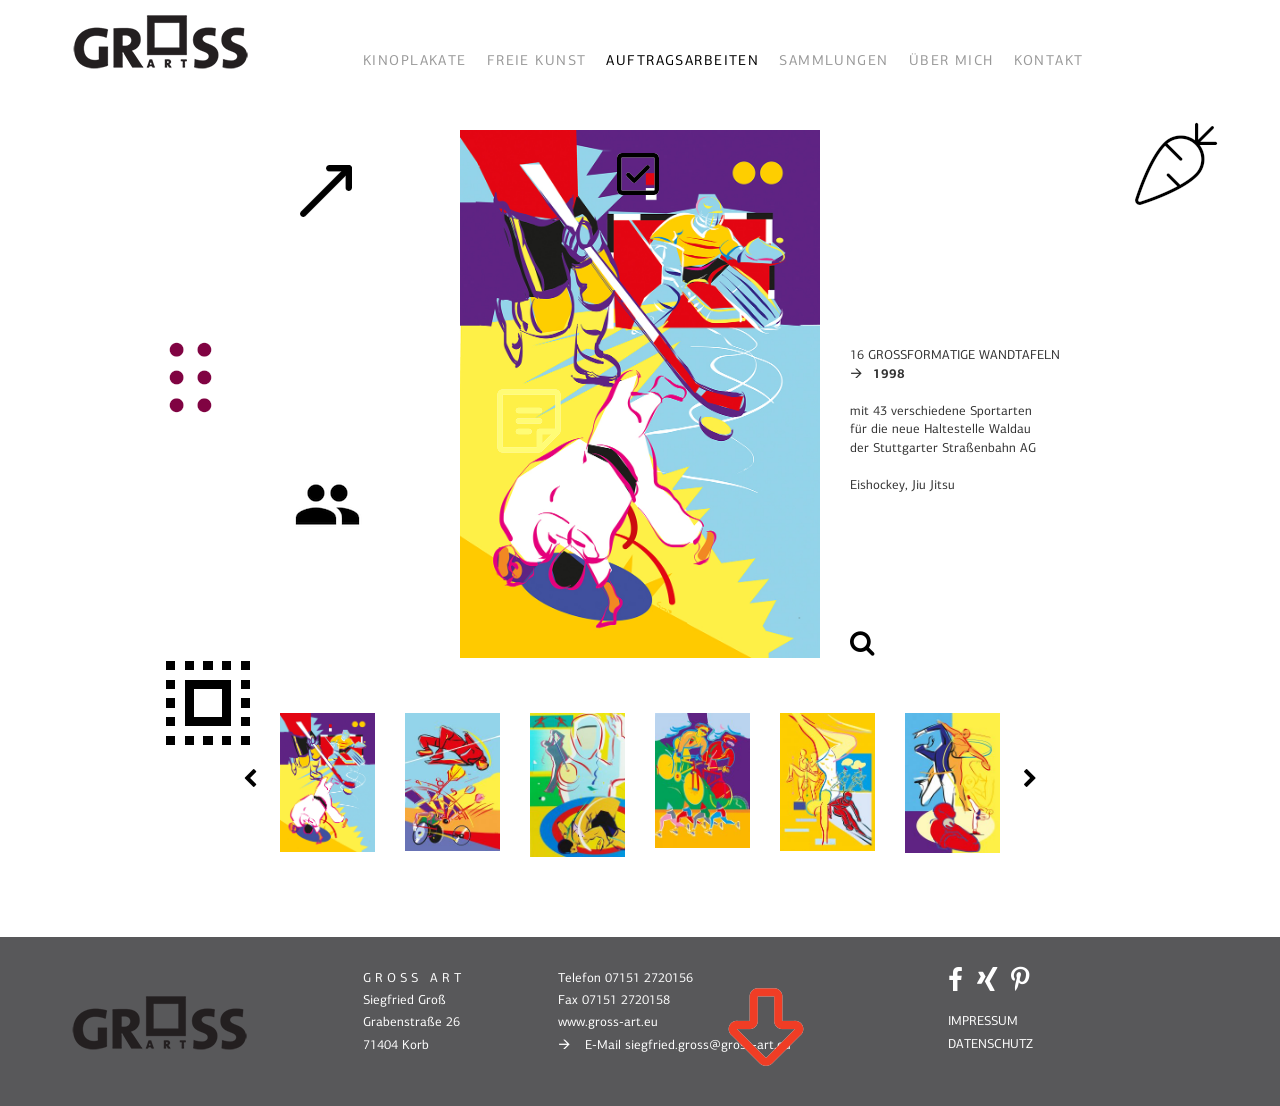 The height and width of the screenshot is (1106, 1280). Describe the element at coordinates (1174, 165) in the screenshot. I see `browse vegetable or produce category` at that location.